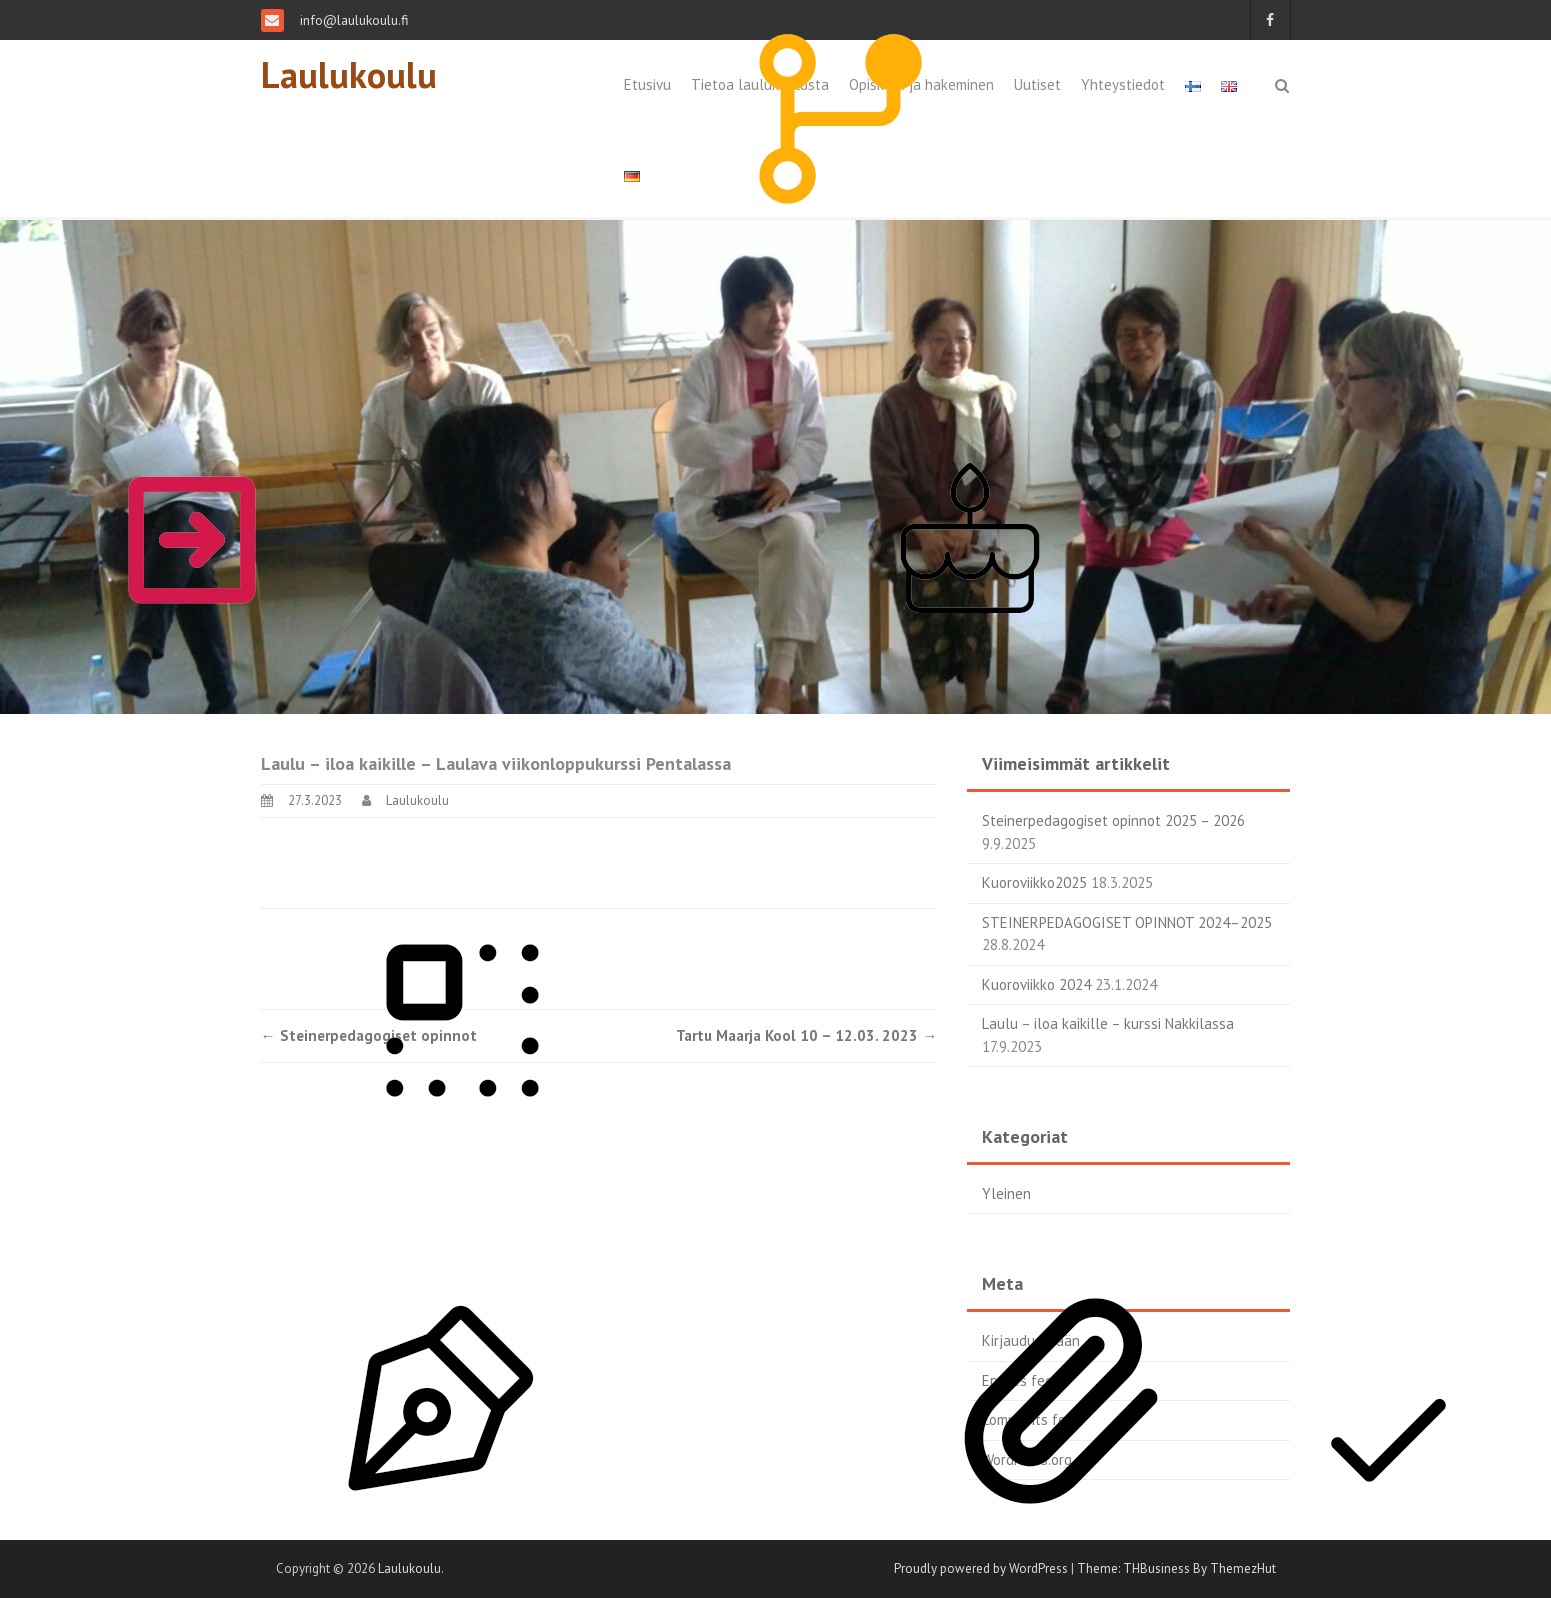 The image size is (1551, 1598). I want to click on create a new git branch, so click(830, 119).